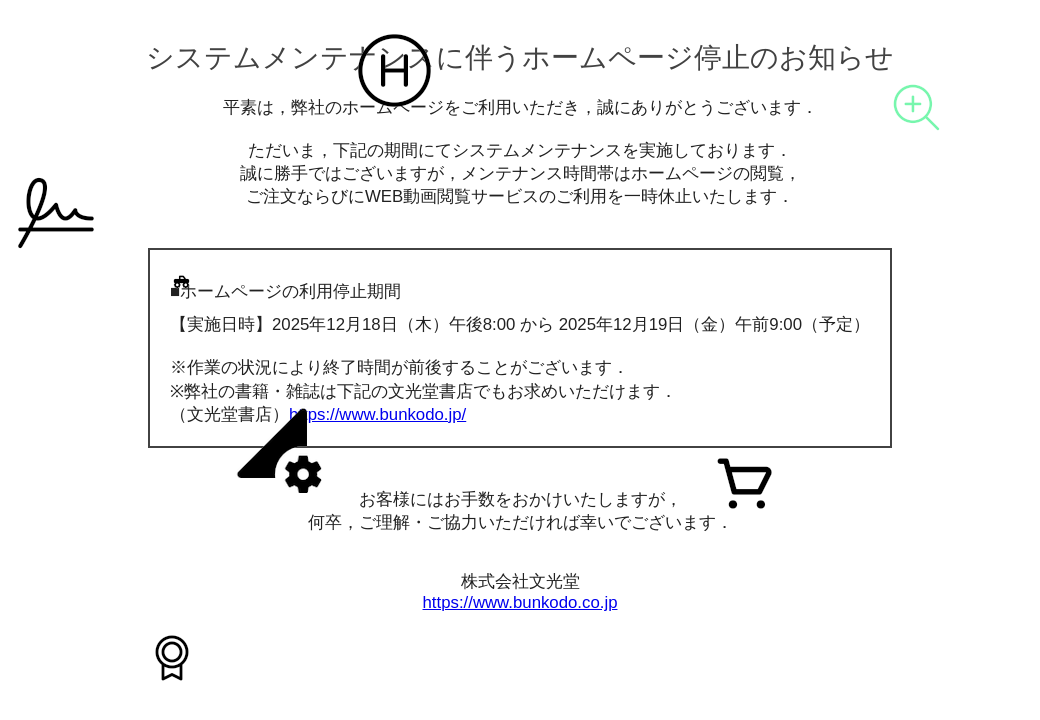 The image size is (1040, 720). Describe the element at coordinates (745, 483) in the screenshot. I see `view your shopping cart` at that location.